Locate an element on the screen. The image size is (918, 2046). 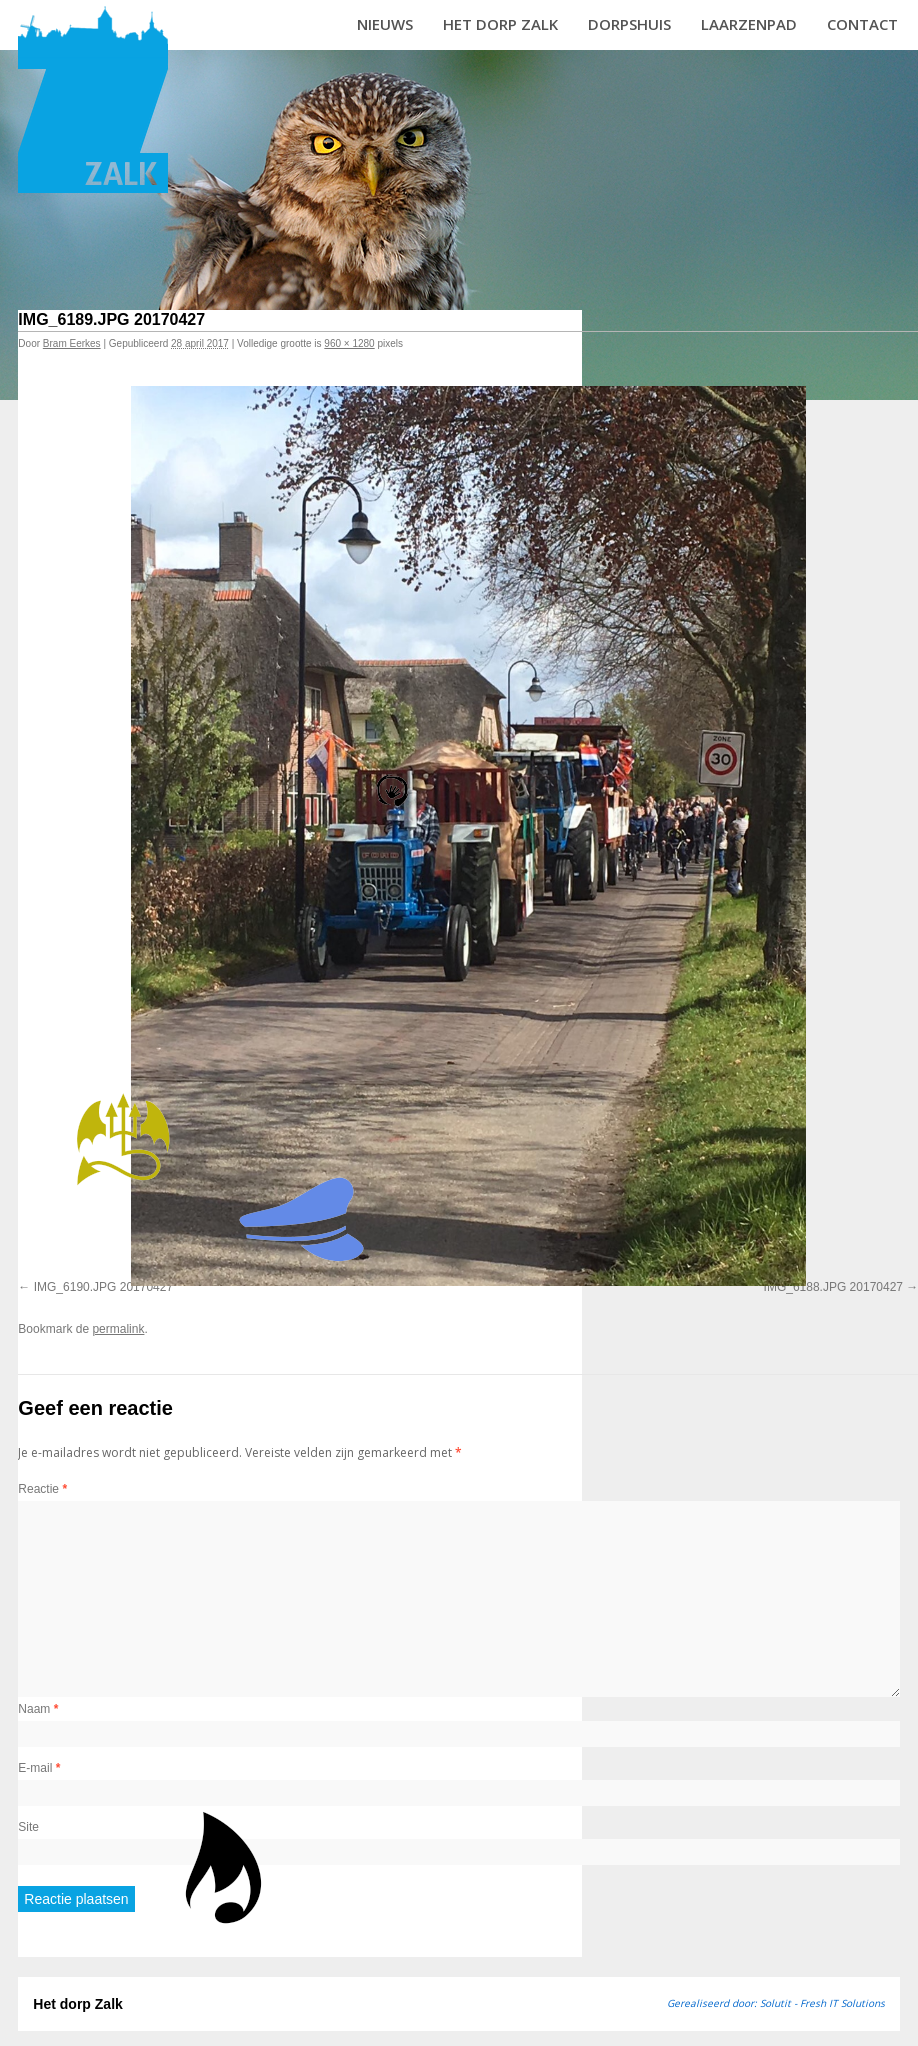
select a devil or demon character is located at coordinates (123, 1139).